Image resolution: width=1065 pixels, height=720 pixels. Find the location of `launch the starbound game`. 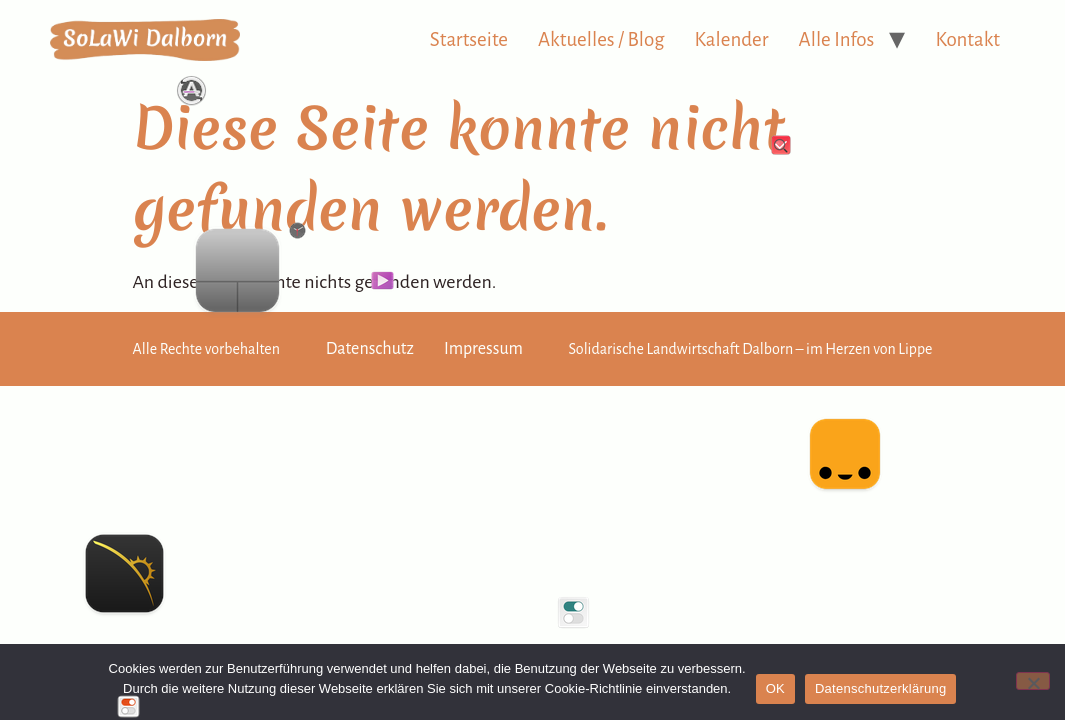

launch the starbound game is located at coordinates (124, 573).